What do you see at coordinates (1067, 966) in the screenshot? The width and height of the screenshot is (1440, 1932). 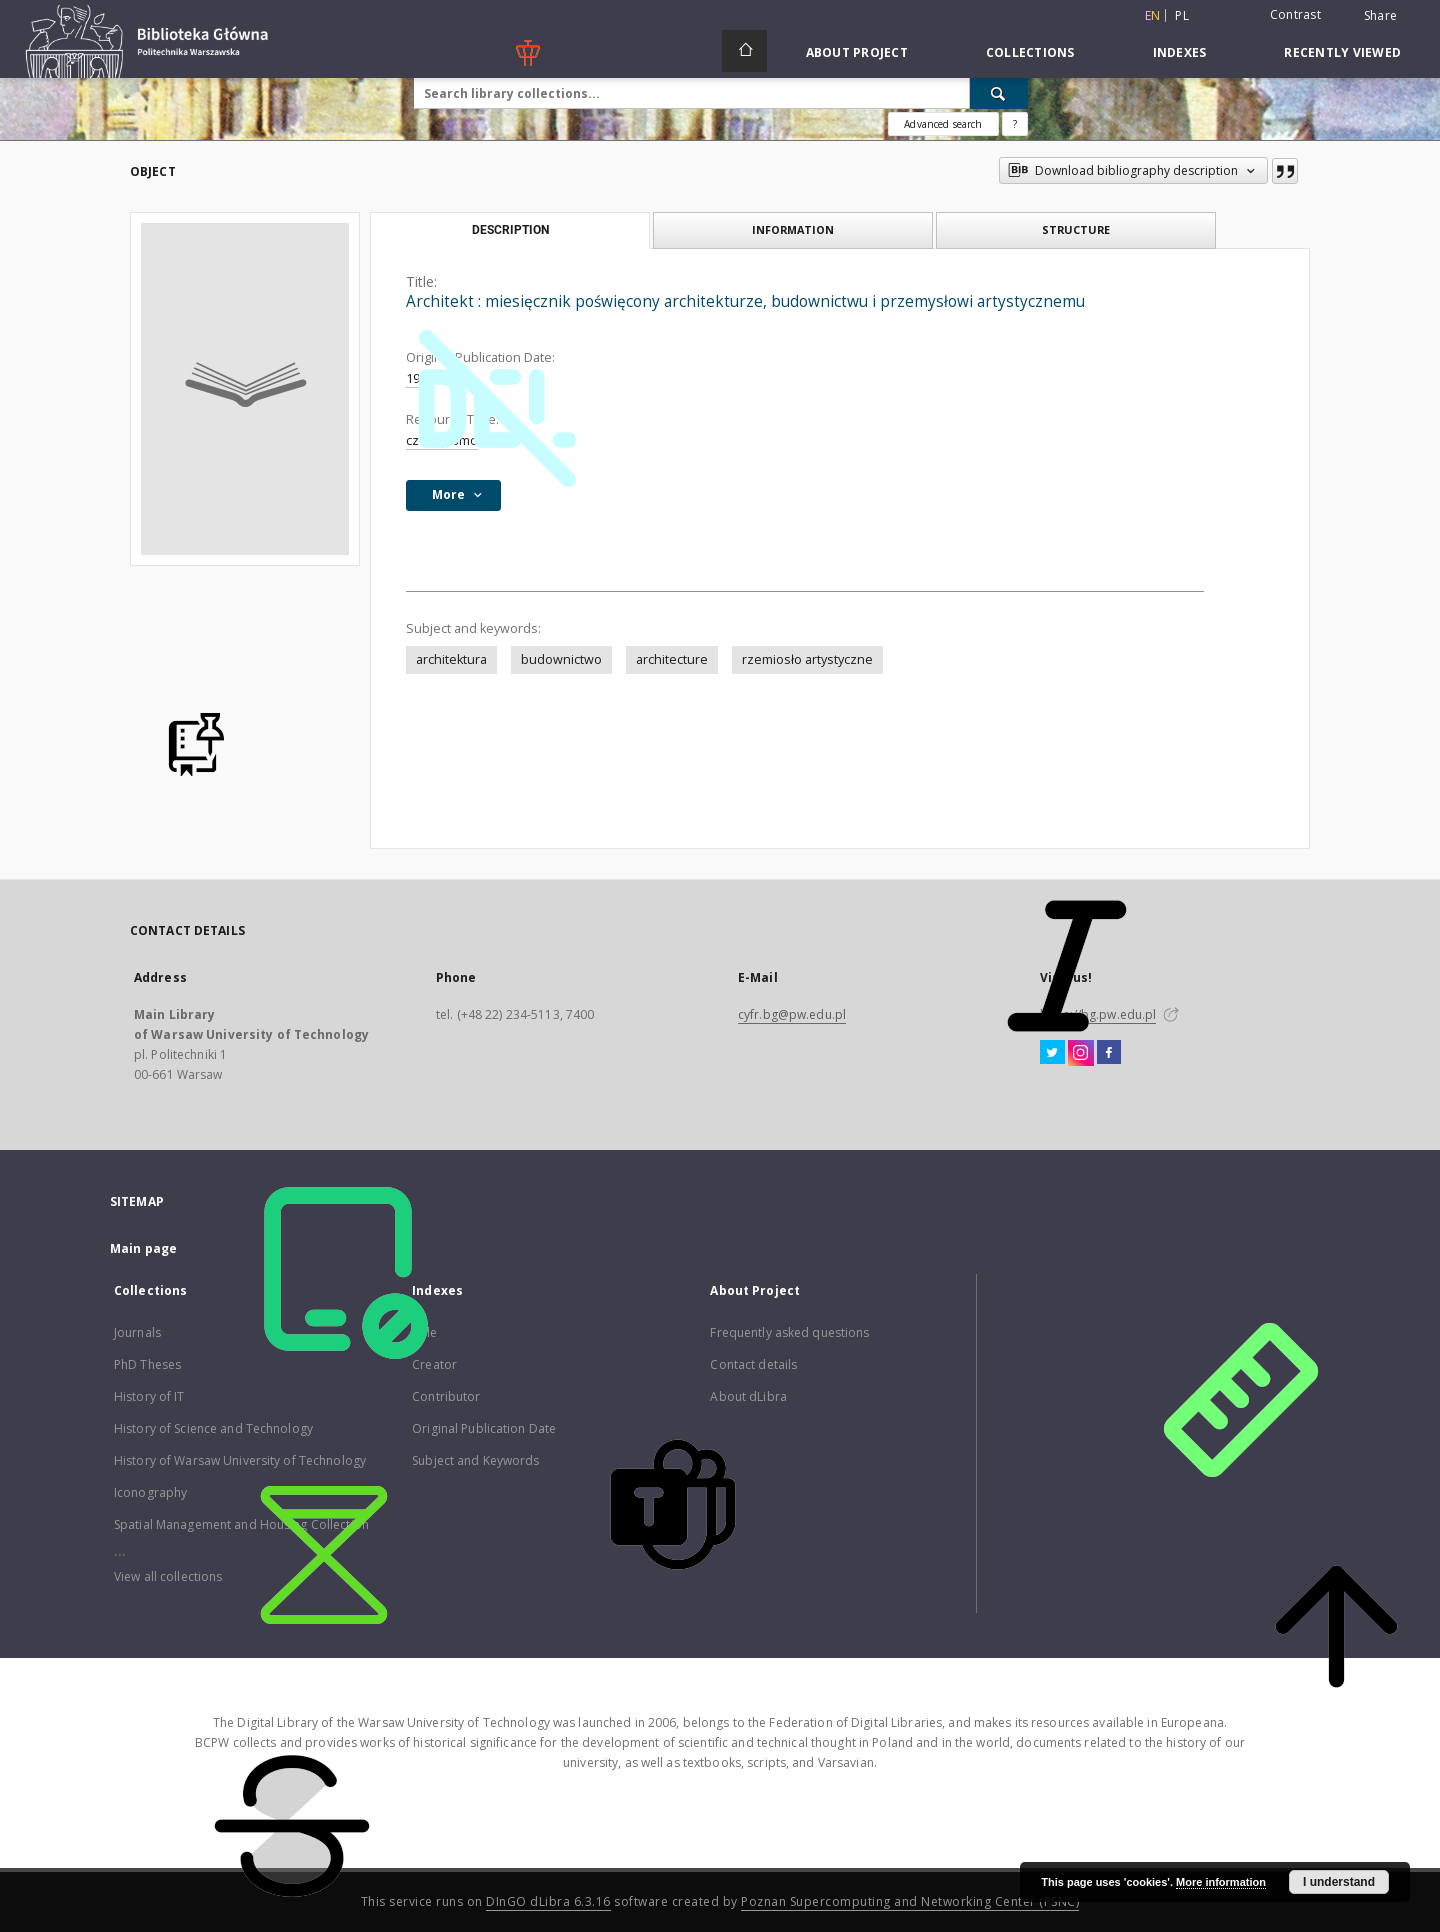 I see `apply italic formatting to selected text` at bounding box center [1067, 966].